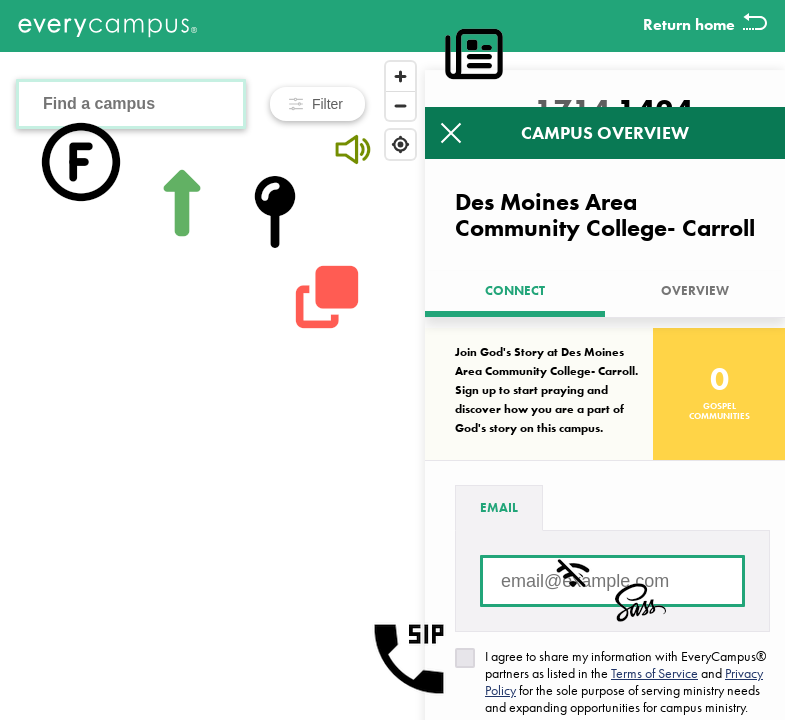 Image resolution: width=785 pixels, height=720 pixels. I want to click on view news or articles, so click(474, 54).